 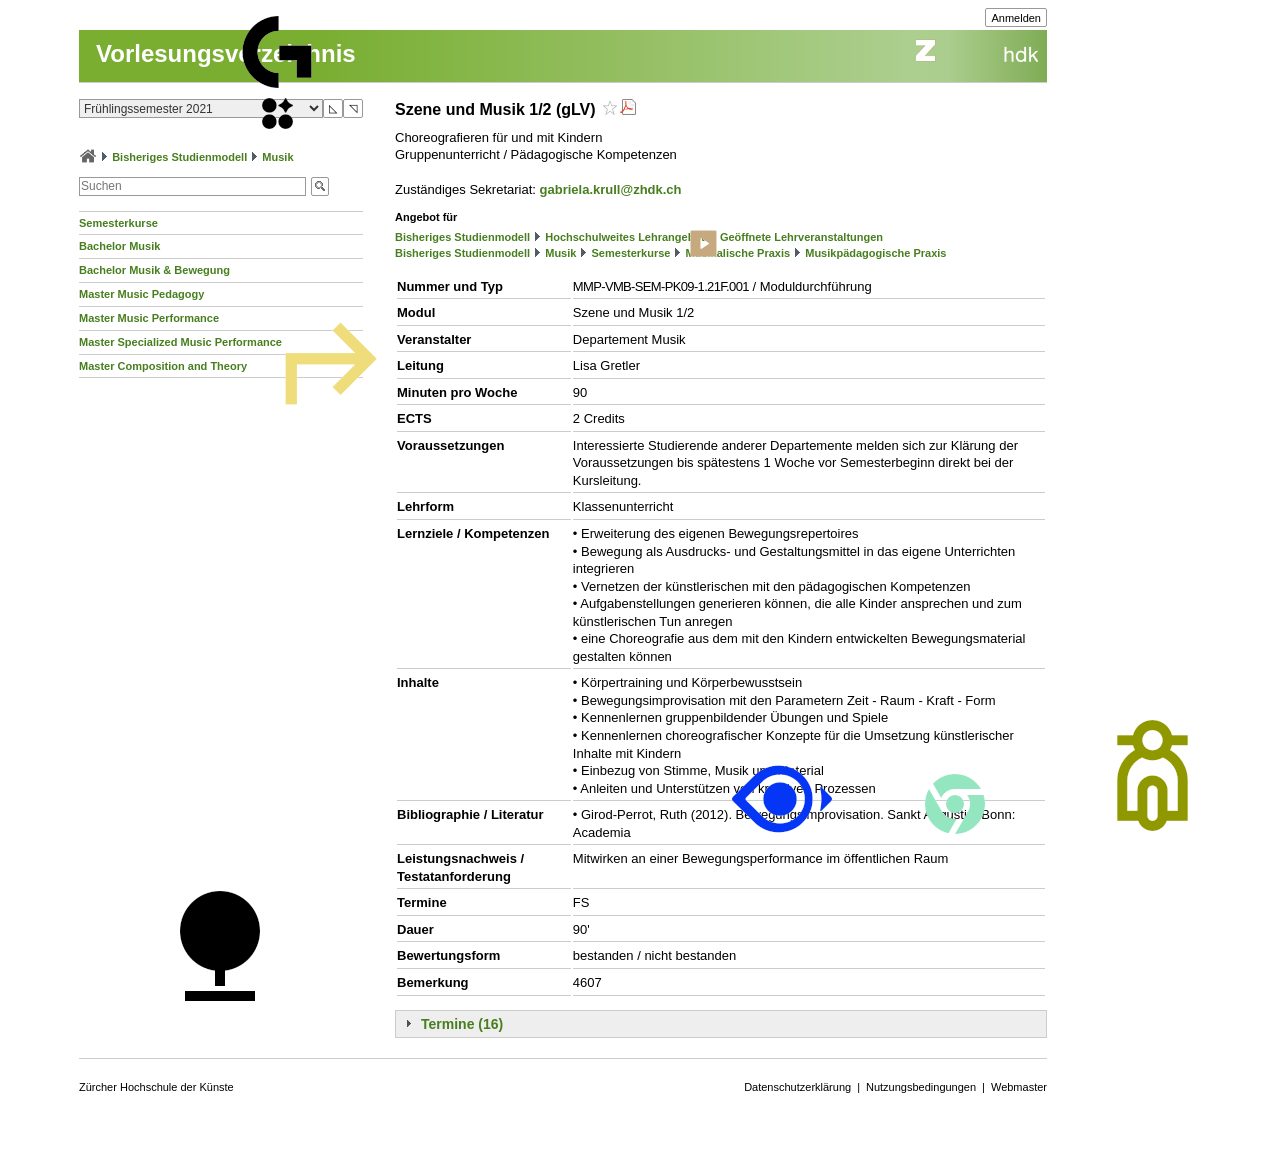 I want to click on select e-bike as transportation mode, so click(x=1152, y=775).